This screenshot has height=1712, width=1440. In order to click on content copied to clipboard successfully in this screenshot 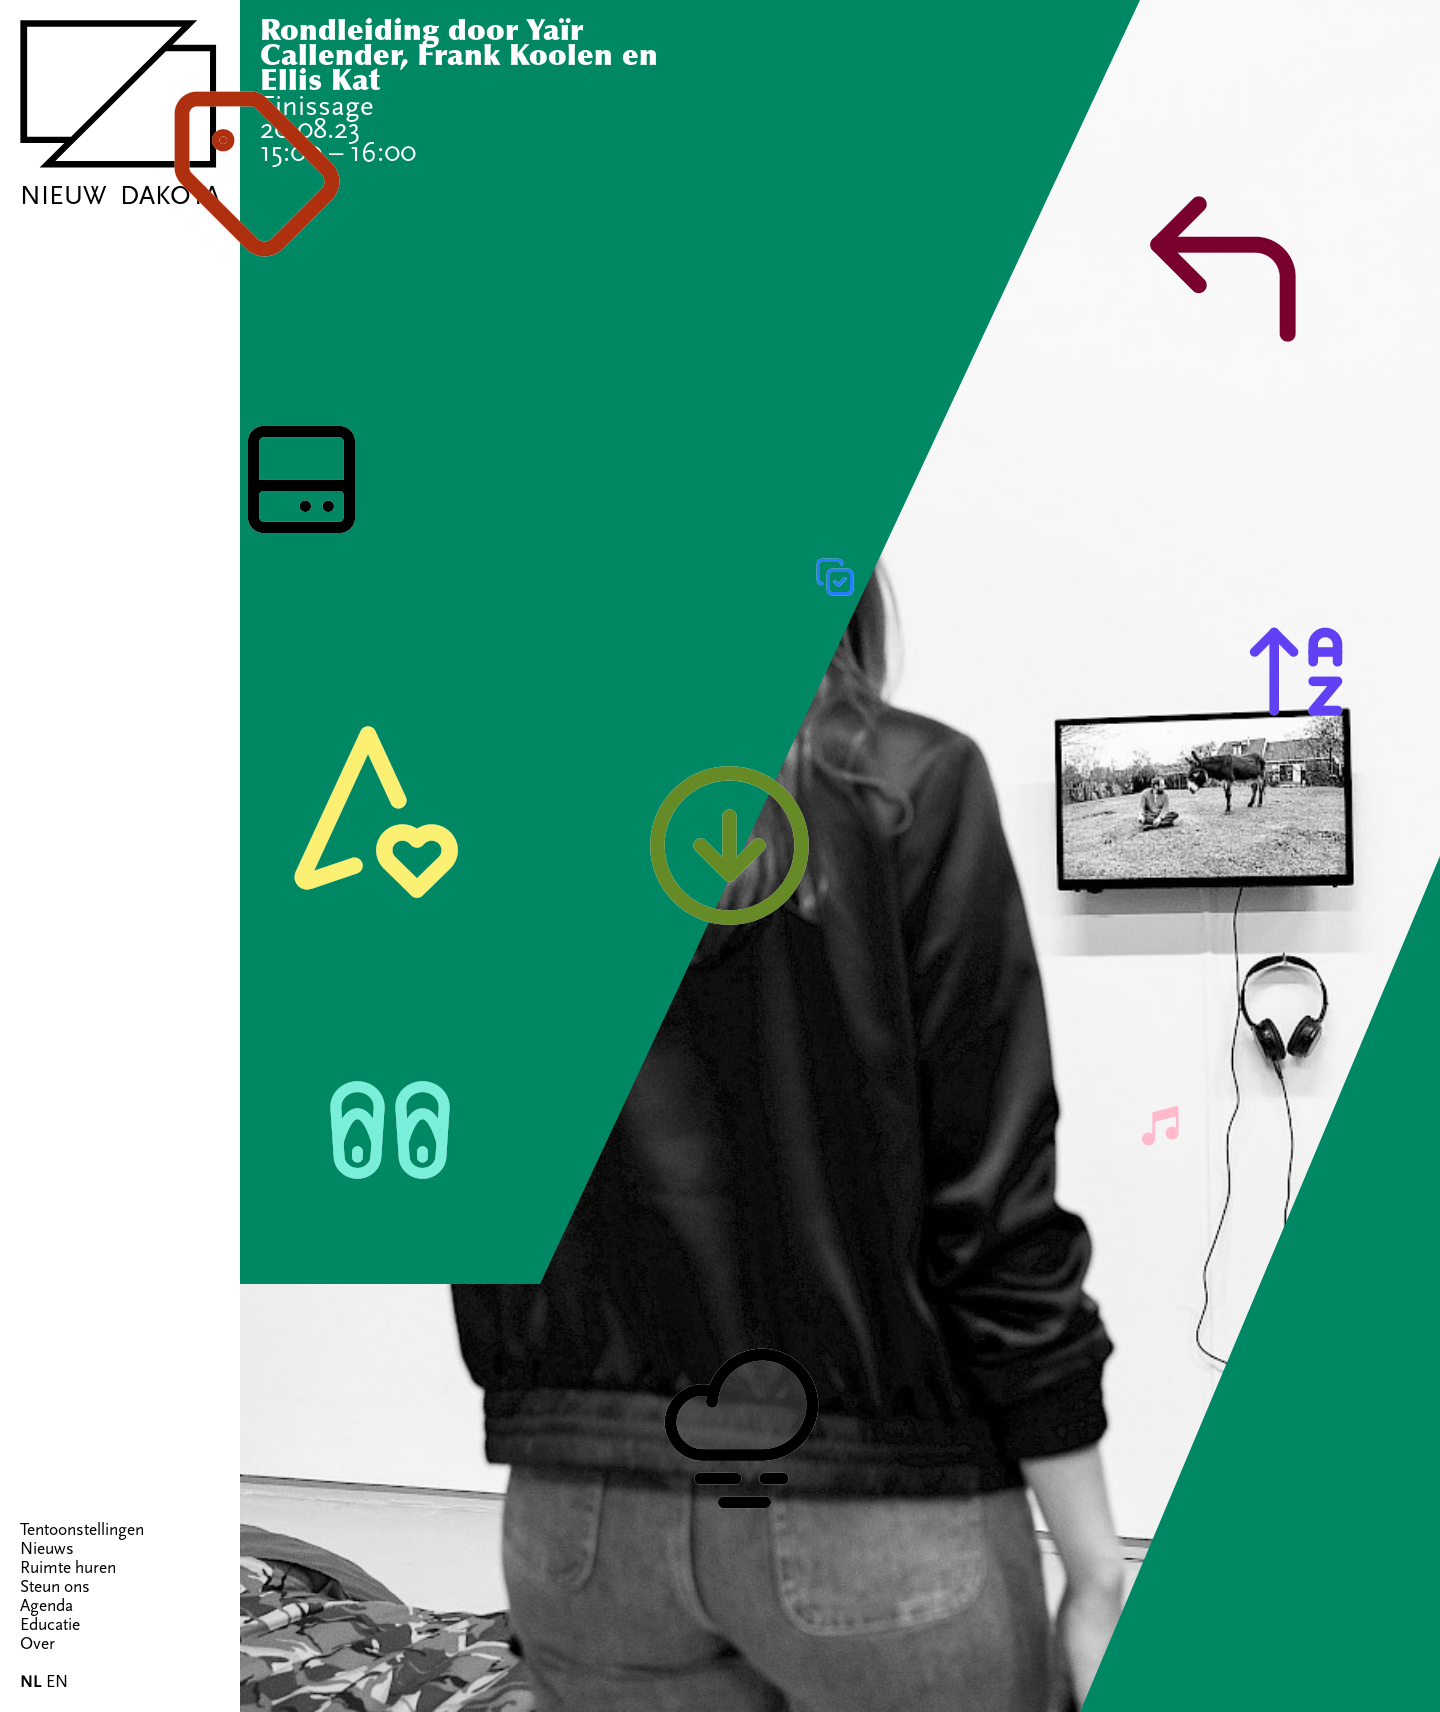, I will do `click(835, 577)`.